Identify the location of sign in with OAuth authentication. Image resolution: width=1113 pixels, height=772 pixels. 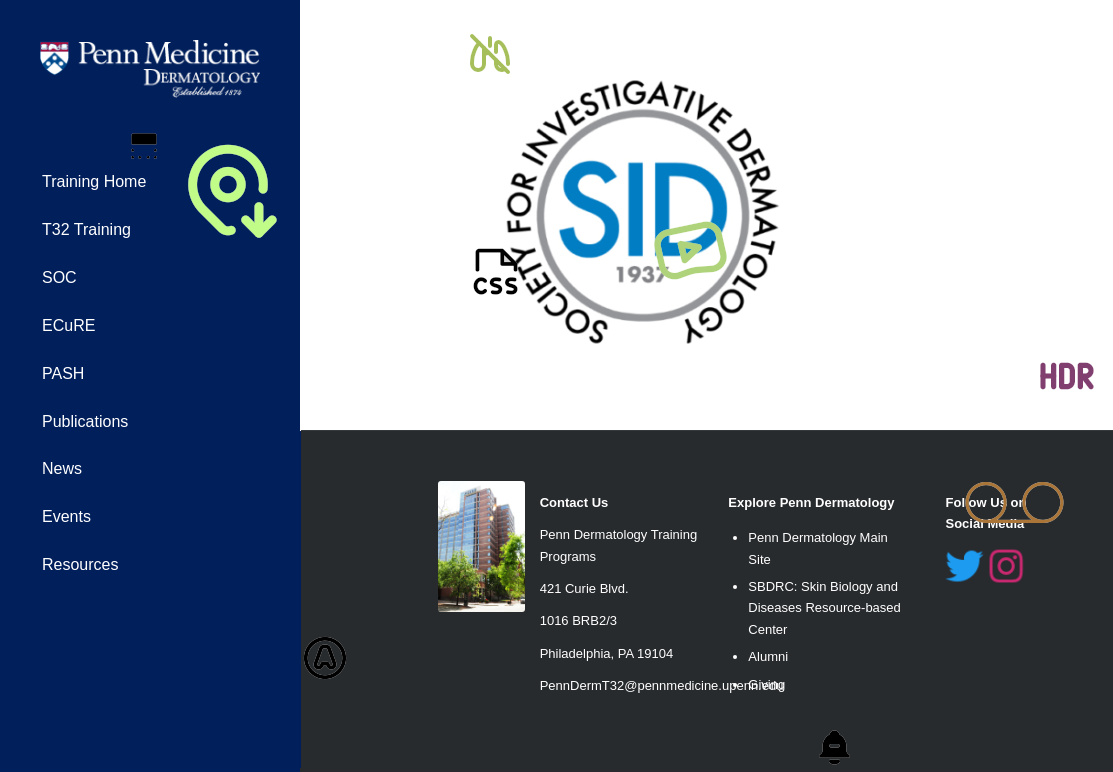
(325, 658).